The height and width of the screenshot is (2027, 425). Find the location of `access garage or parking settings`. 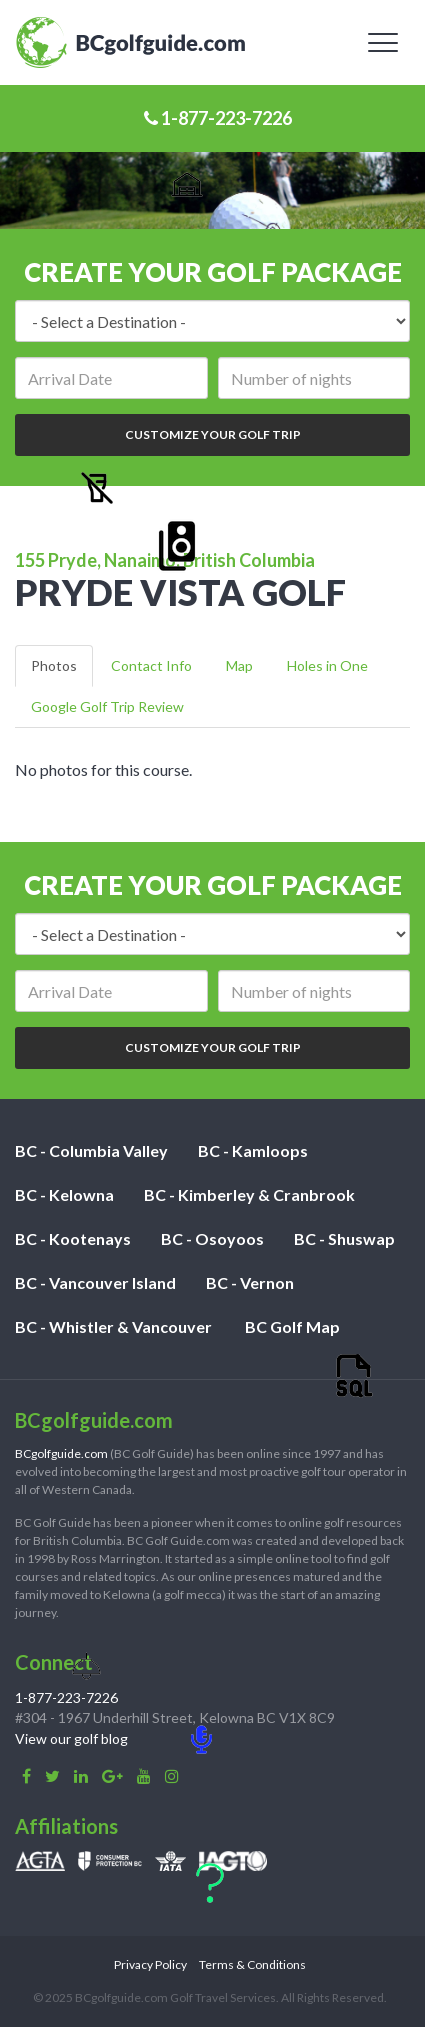

access garage or parking settings is located at coordinates (187, 186).